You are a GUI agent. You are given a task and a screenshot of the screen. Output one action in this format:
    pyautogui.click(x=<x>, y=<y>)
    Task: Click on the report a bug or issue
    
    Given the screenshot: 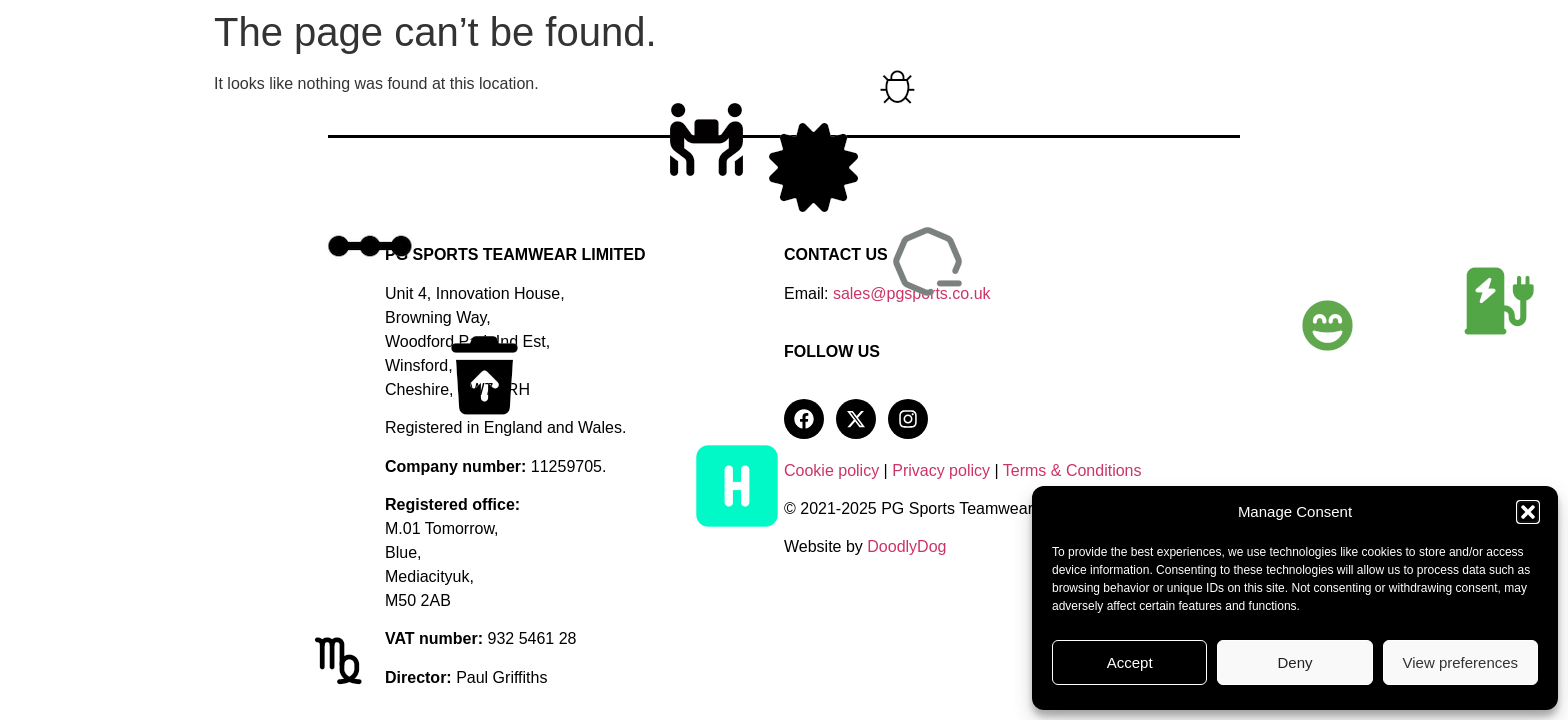 What is the action you would take?
    pyautogui.click(x=897, y=87)
    